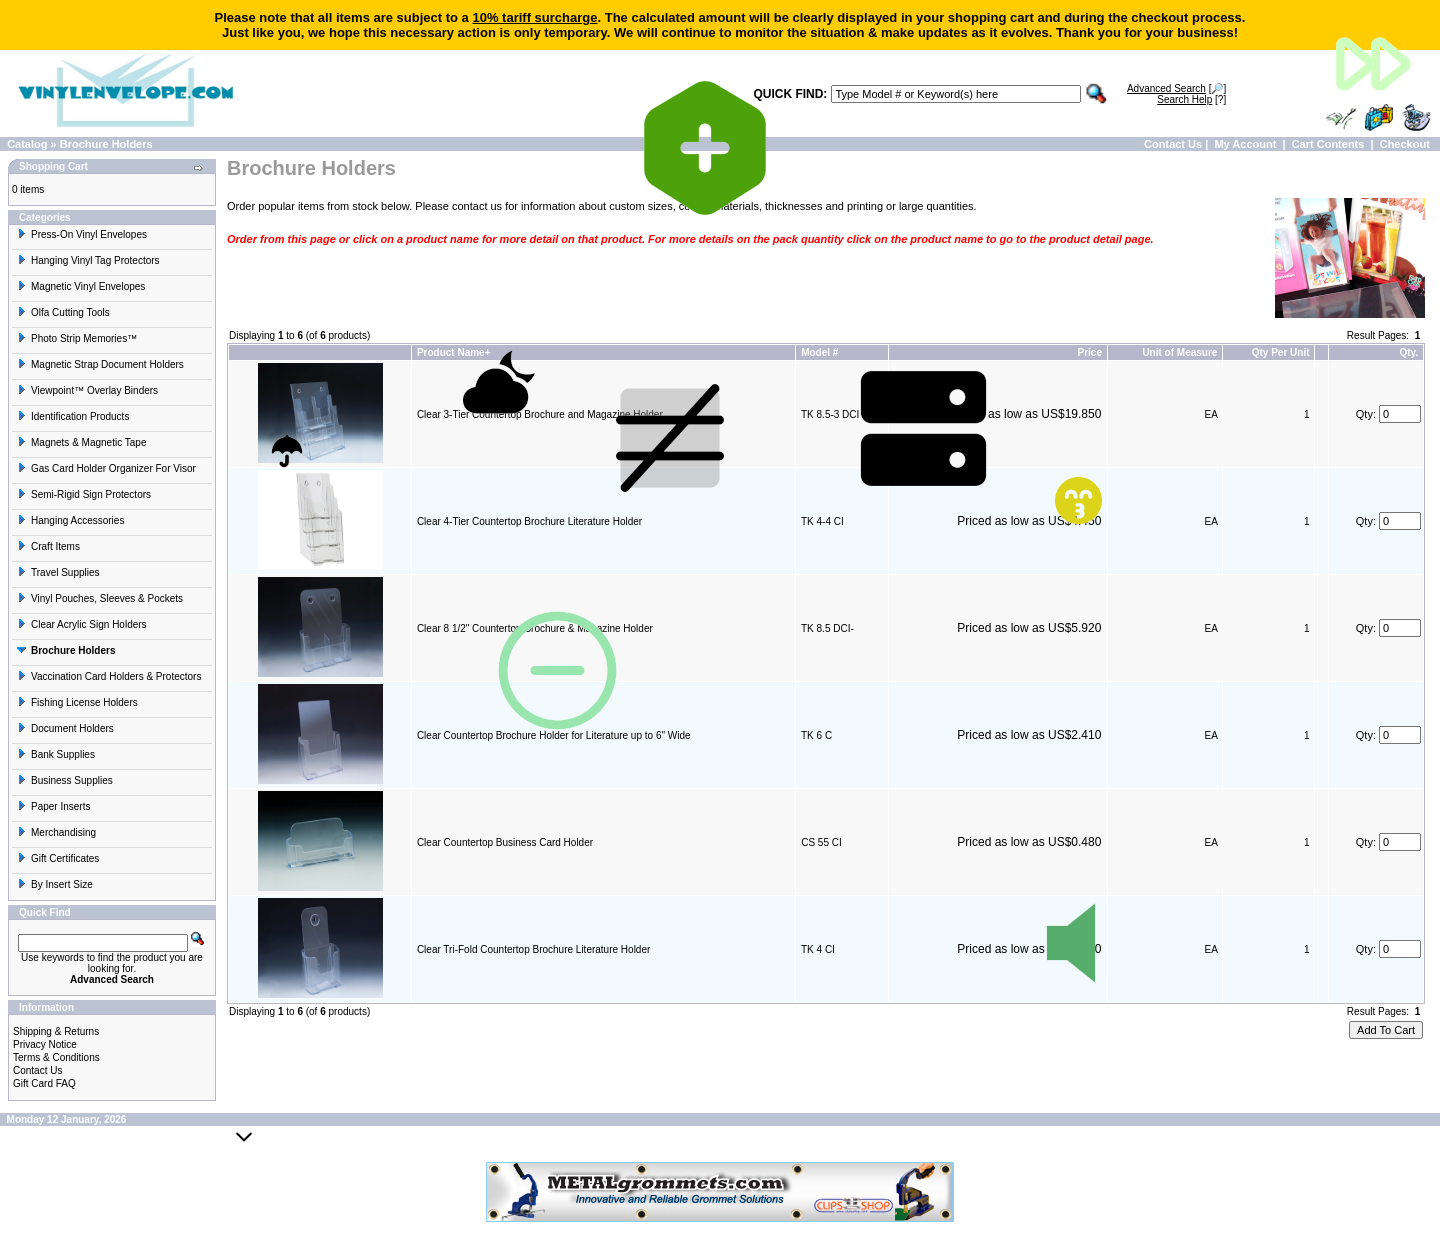  What do you see at coordinates (1369, 64) in the screenshot?
I see `fast forward media playback` at bounding box center [1369, 64].